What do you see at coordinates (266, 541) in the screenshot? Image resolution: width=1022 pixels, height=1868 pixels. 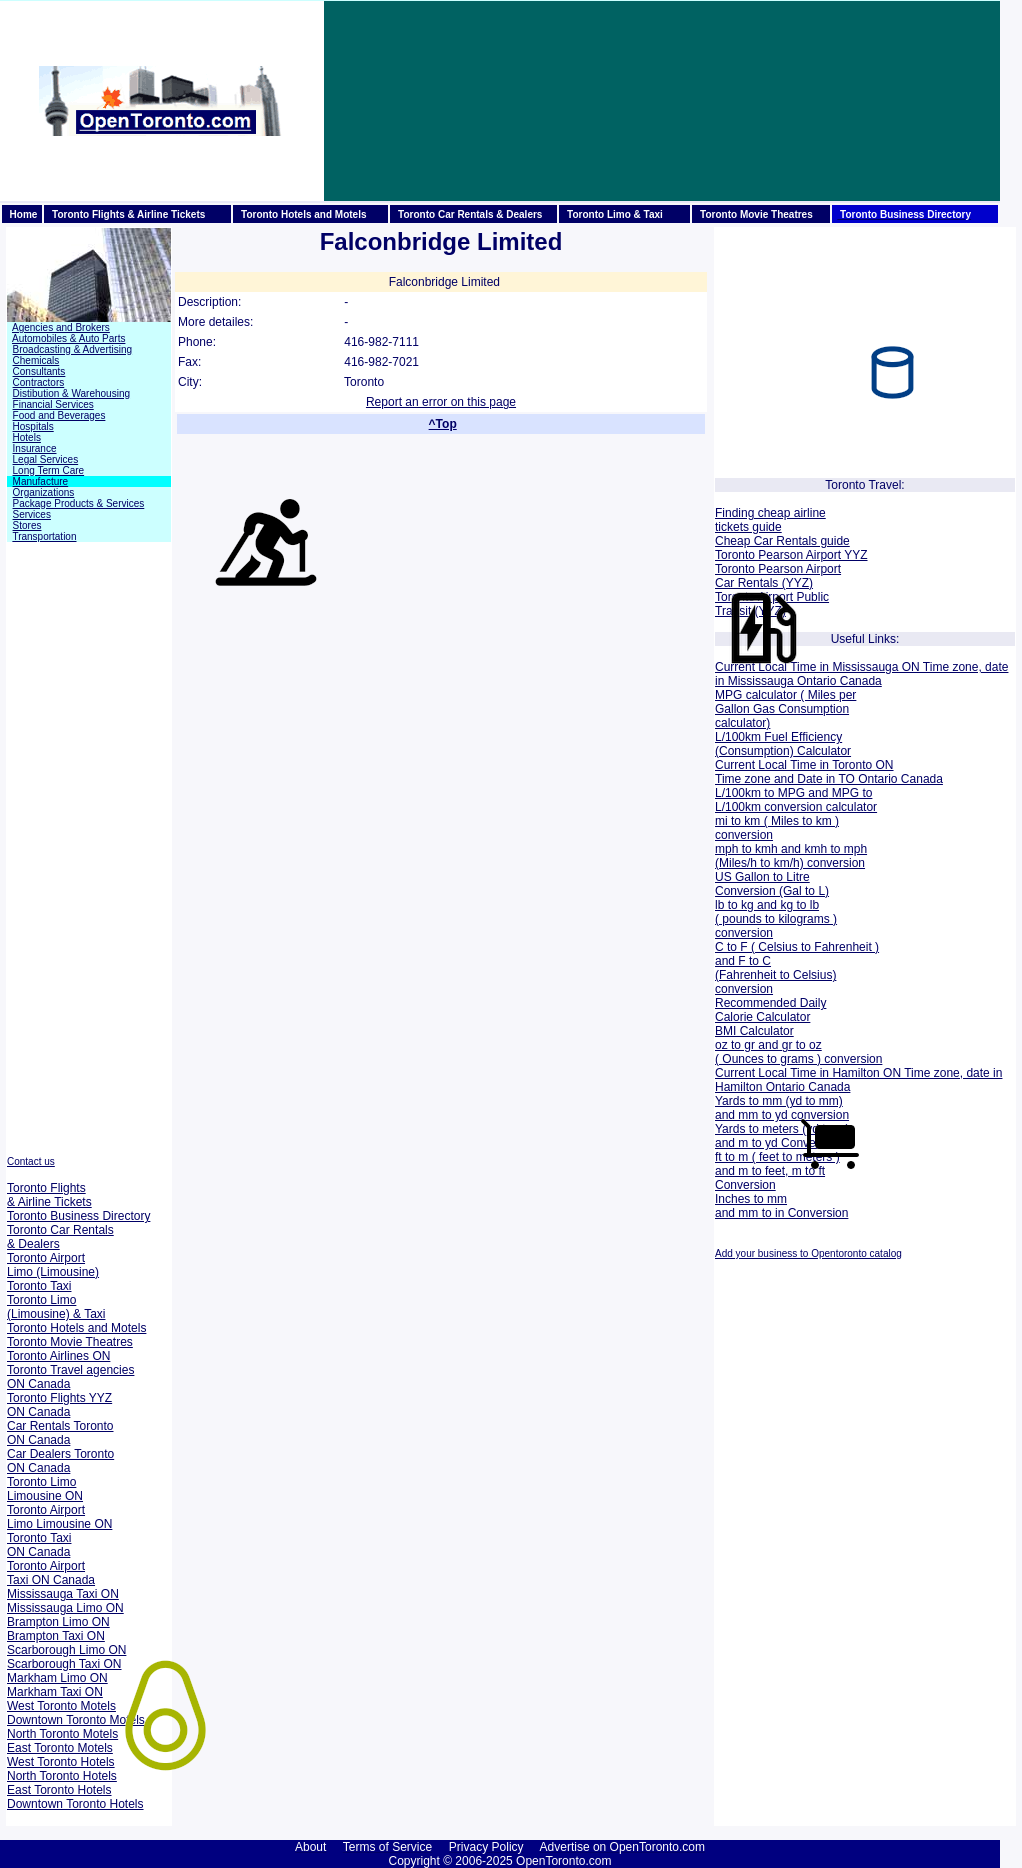 I see `access nordic skiing trails or activities` at bounding box center [266, 541].